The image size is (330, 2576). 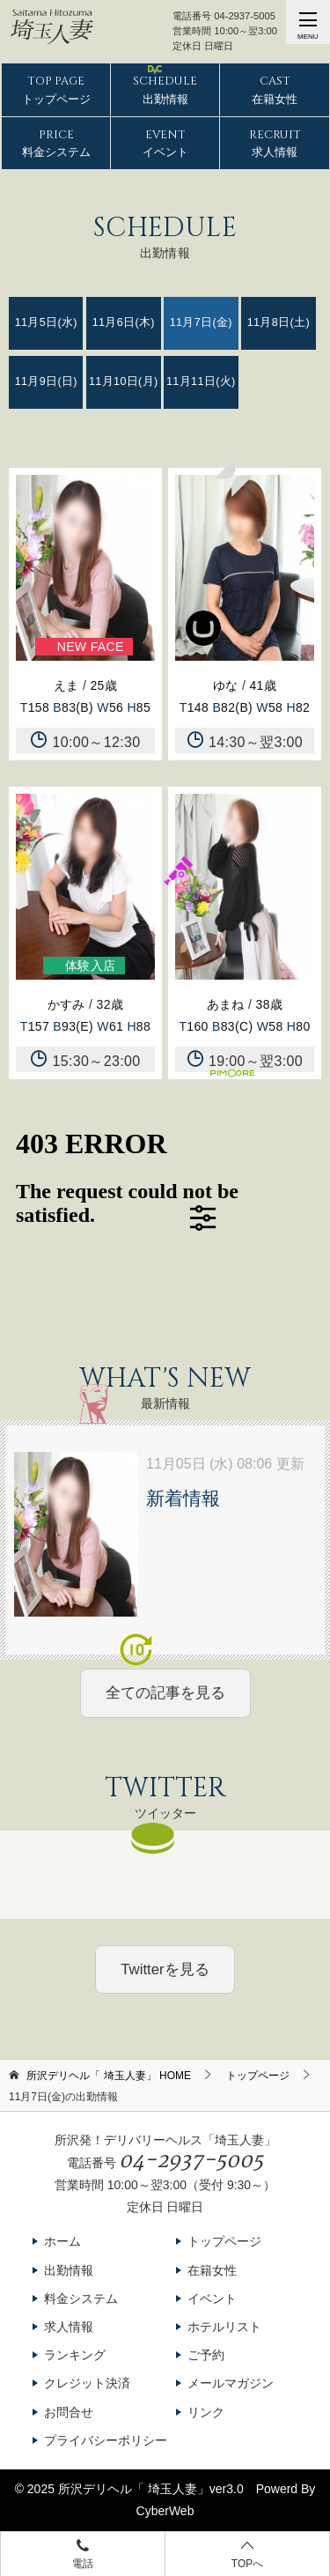 What do you see at coordinates (152, 1838) in the screenshot?
I see `view your coin balance or currency` at bounding box center [152, 1838].